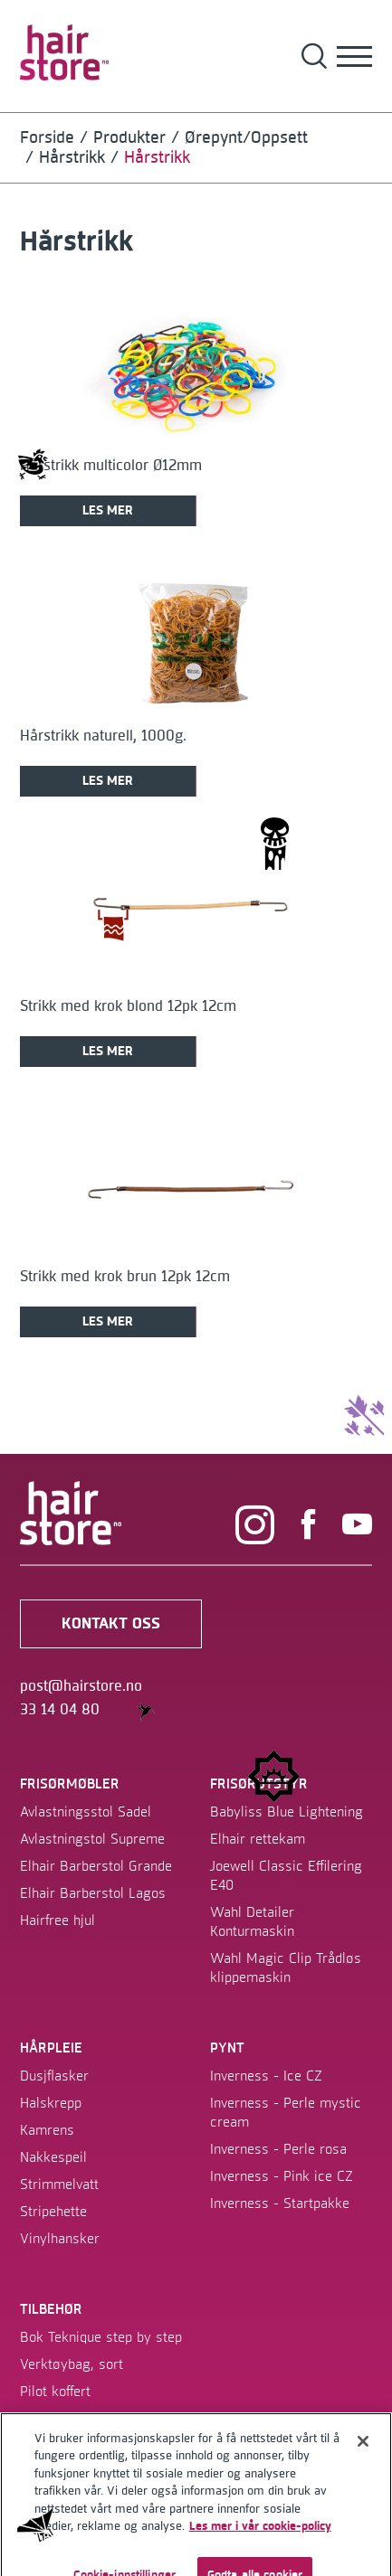  Describe the element at coordinates (146, 1712) in the screenshot. I see `nature or wildlife category indicator` at that location.